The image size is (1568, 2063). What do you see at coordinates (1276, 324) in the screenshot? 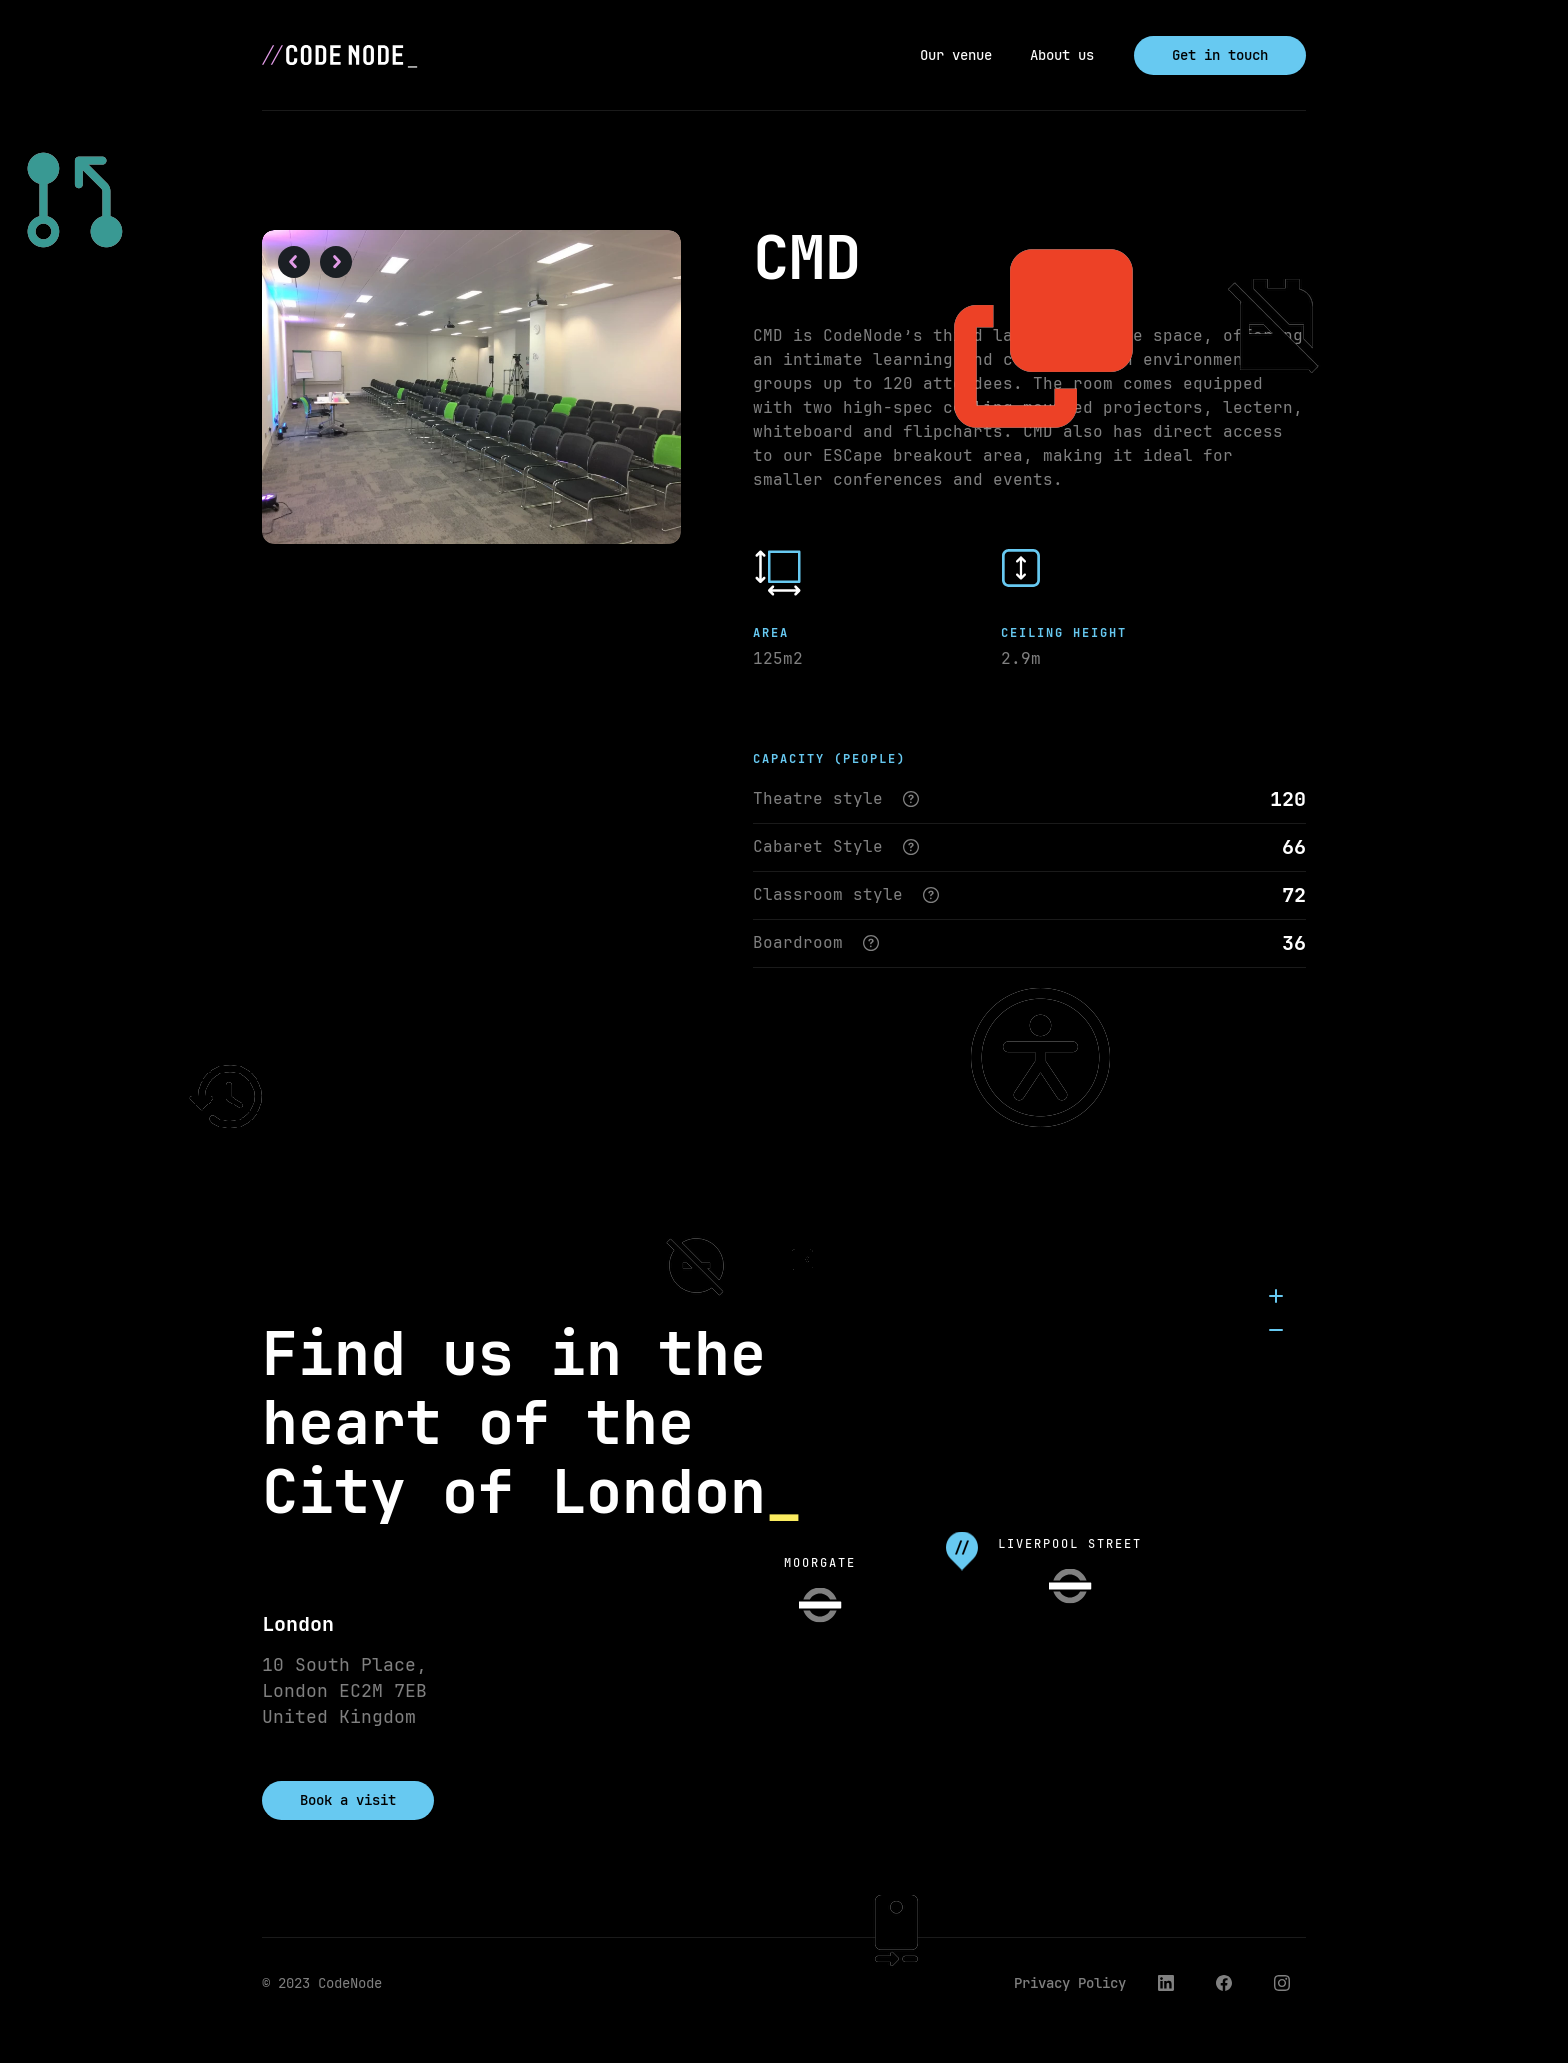
I see `no backpacks allowed in this area` at bounding box center [1276, 324].